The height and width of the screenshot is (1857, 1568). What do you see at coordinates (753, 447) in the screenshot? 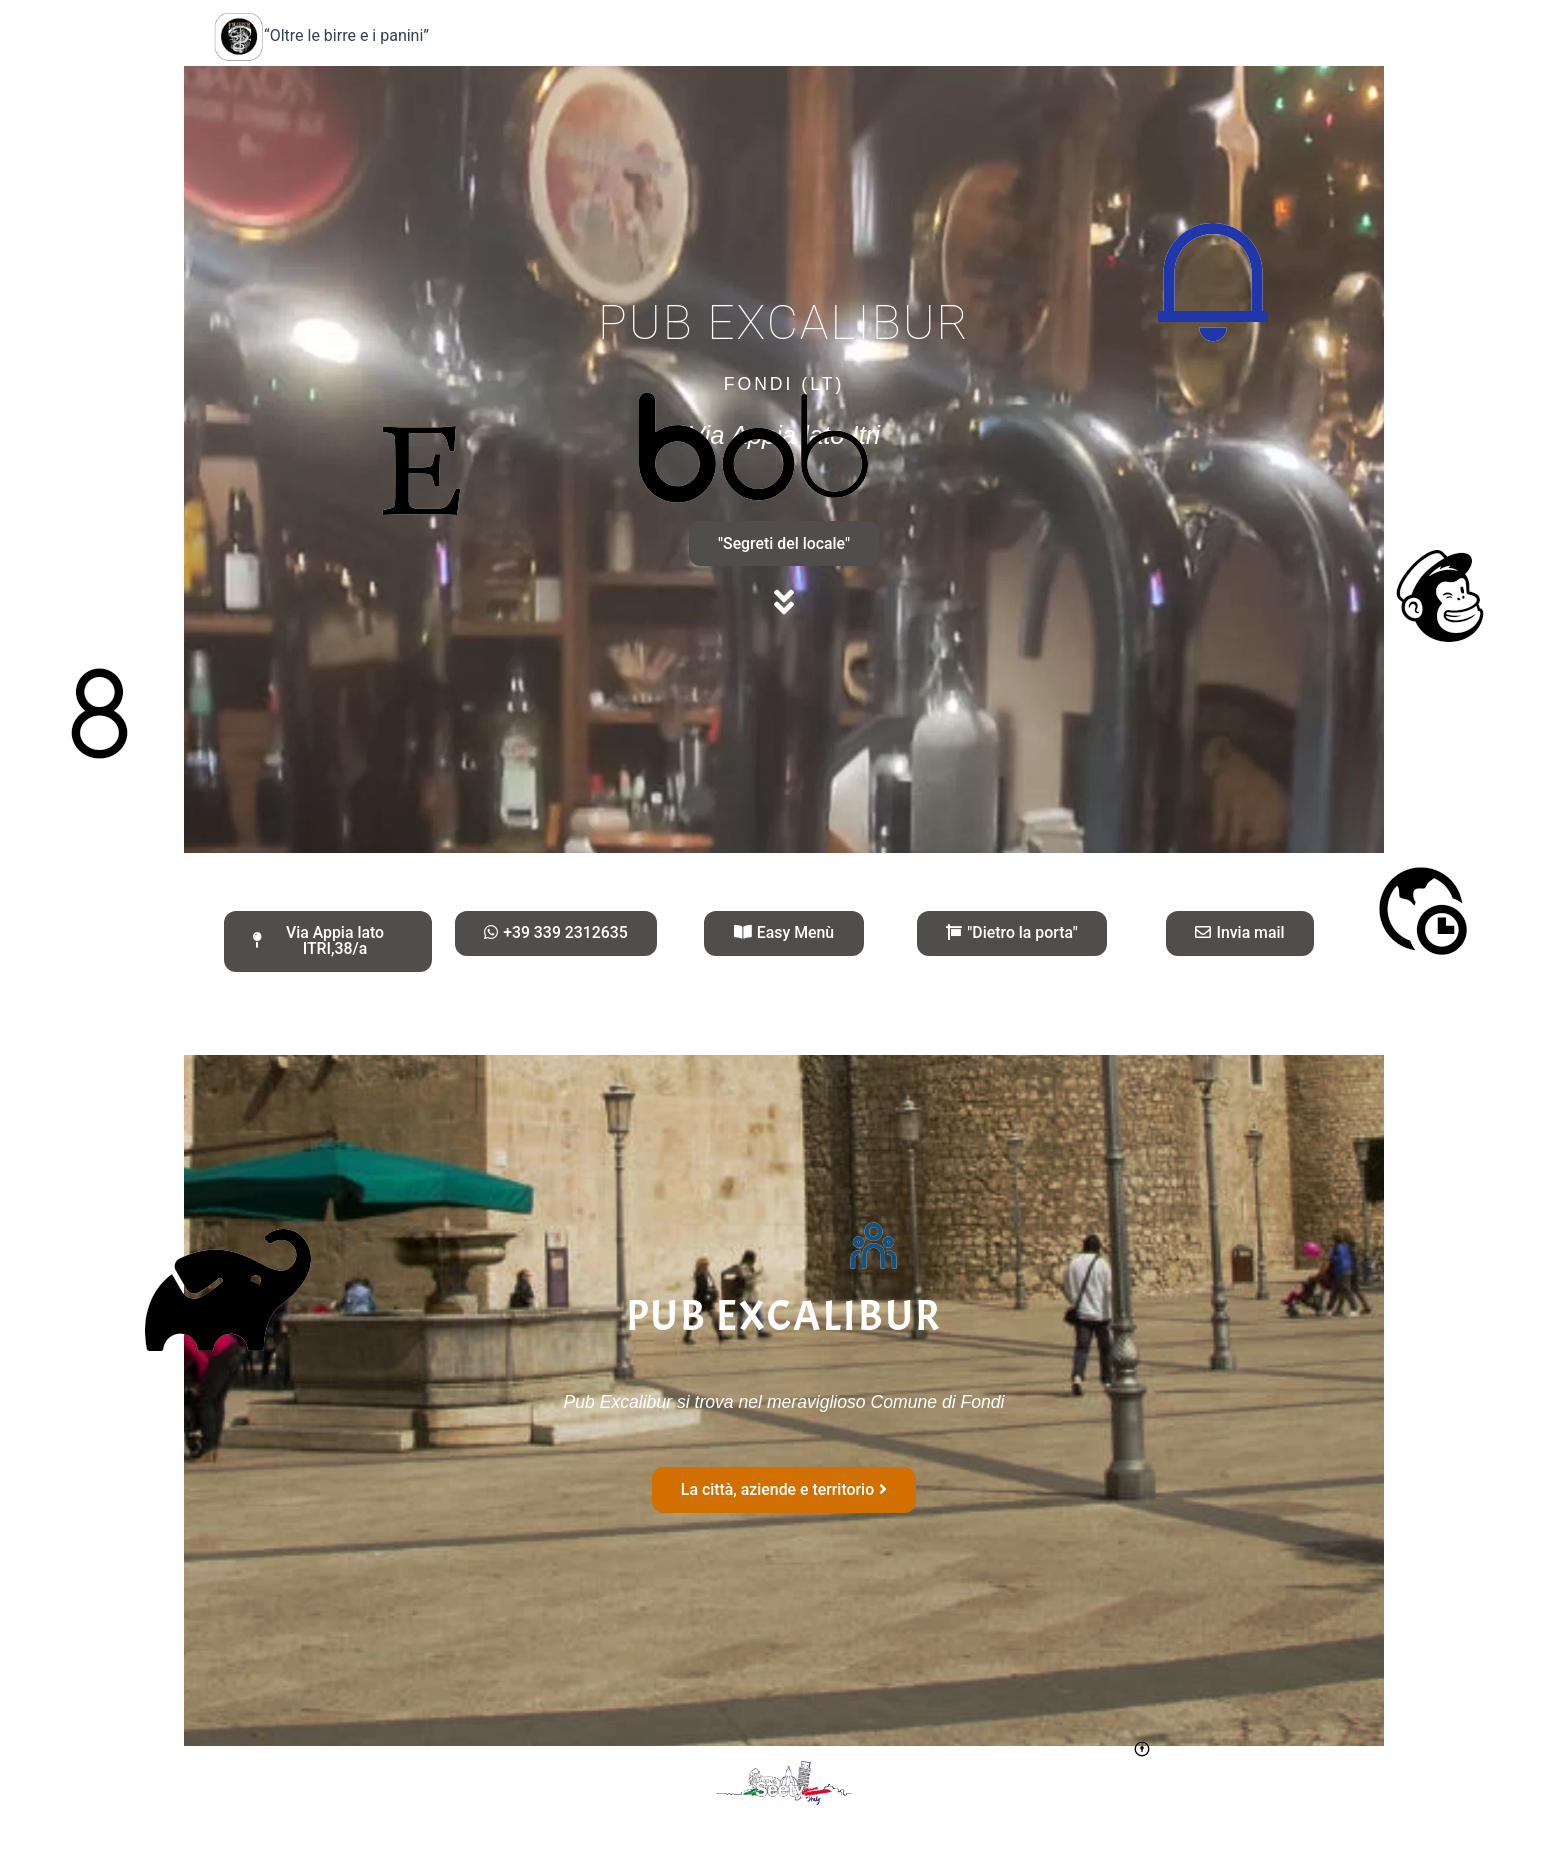
I see `open the HiBob HR platform` at bounding box center [753, 447].